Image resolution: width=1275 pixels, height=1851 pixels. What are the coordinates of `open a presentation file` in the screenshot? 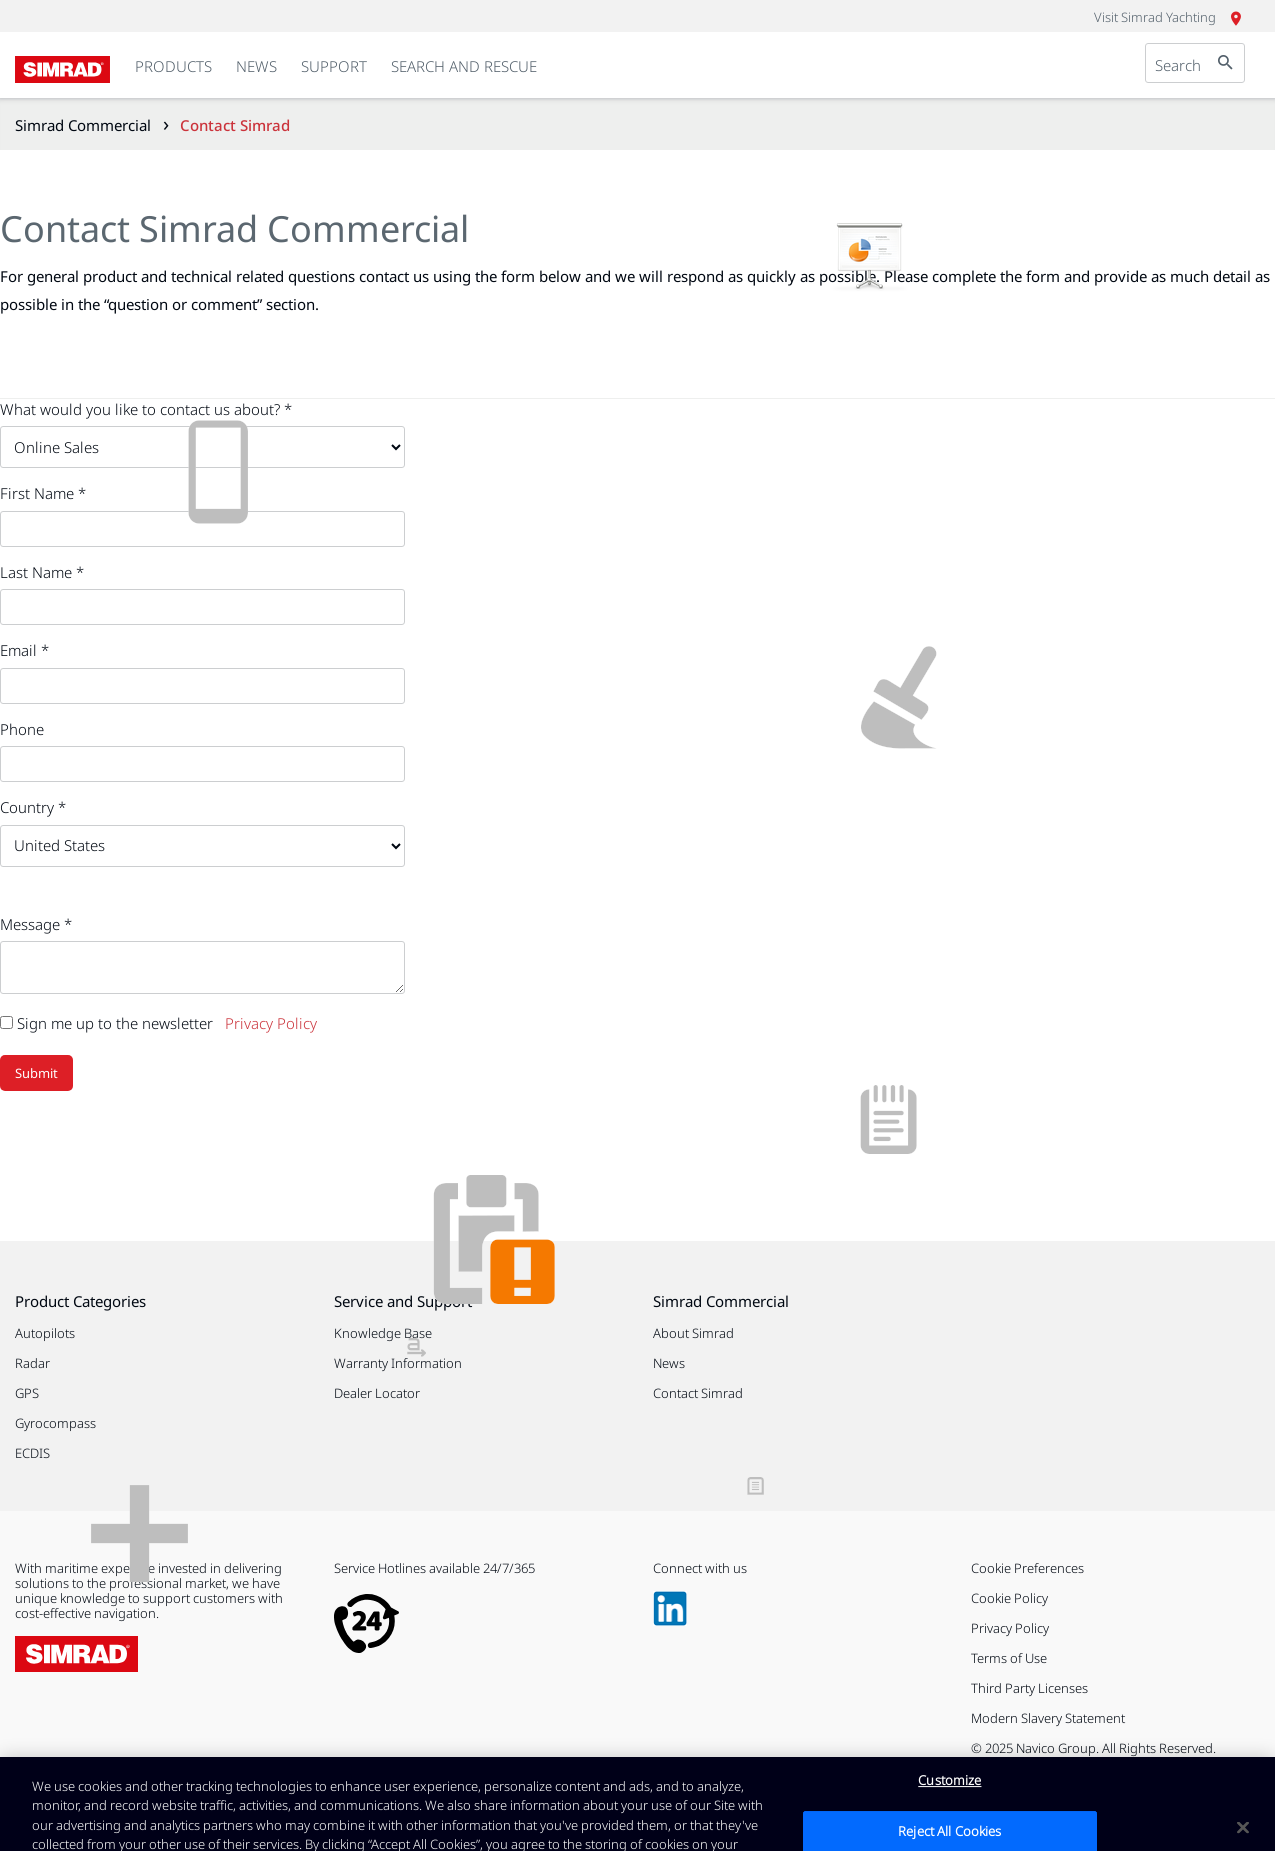 It's located at (869, 254).